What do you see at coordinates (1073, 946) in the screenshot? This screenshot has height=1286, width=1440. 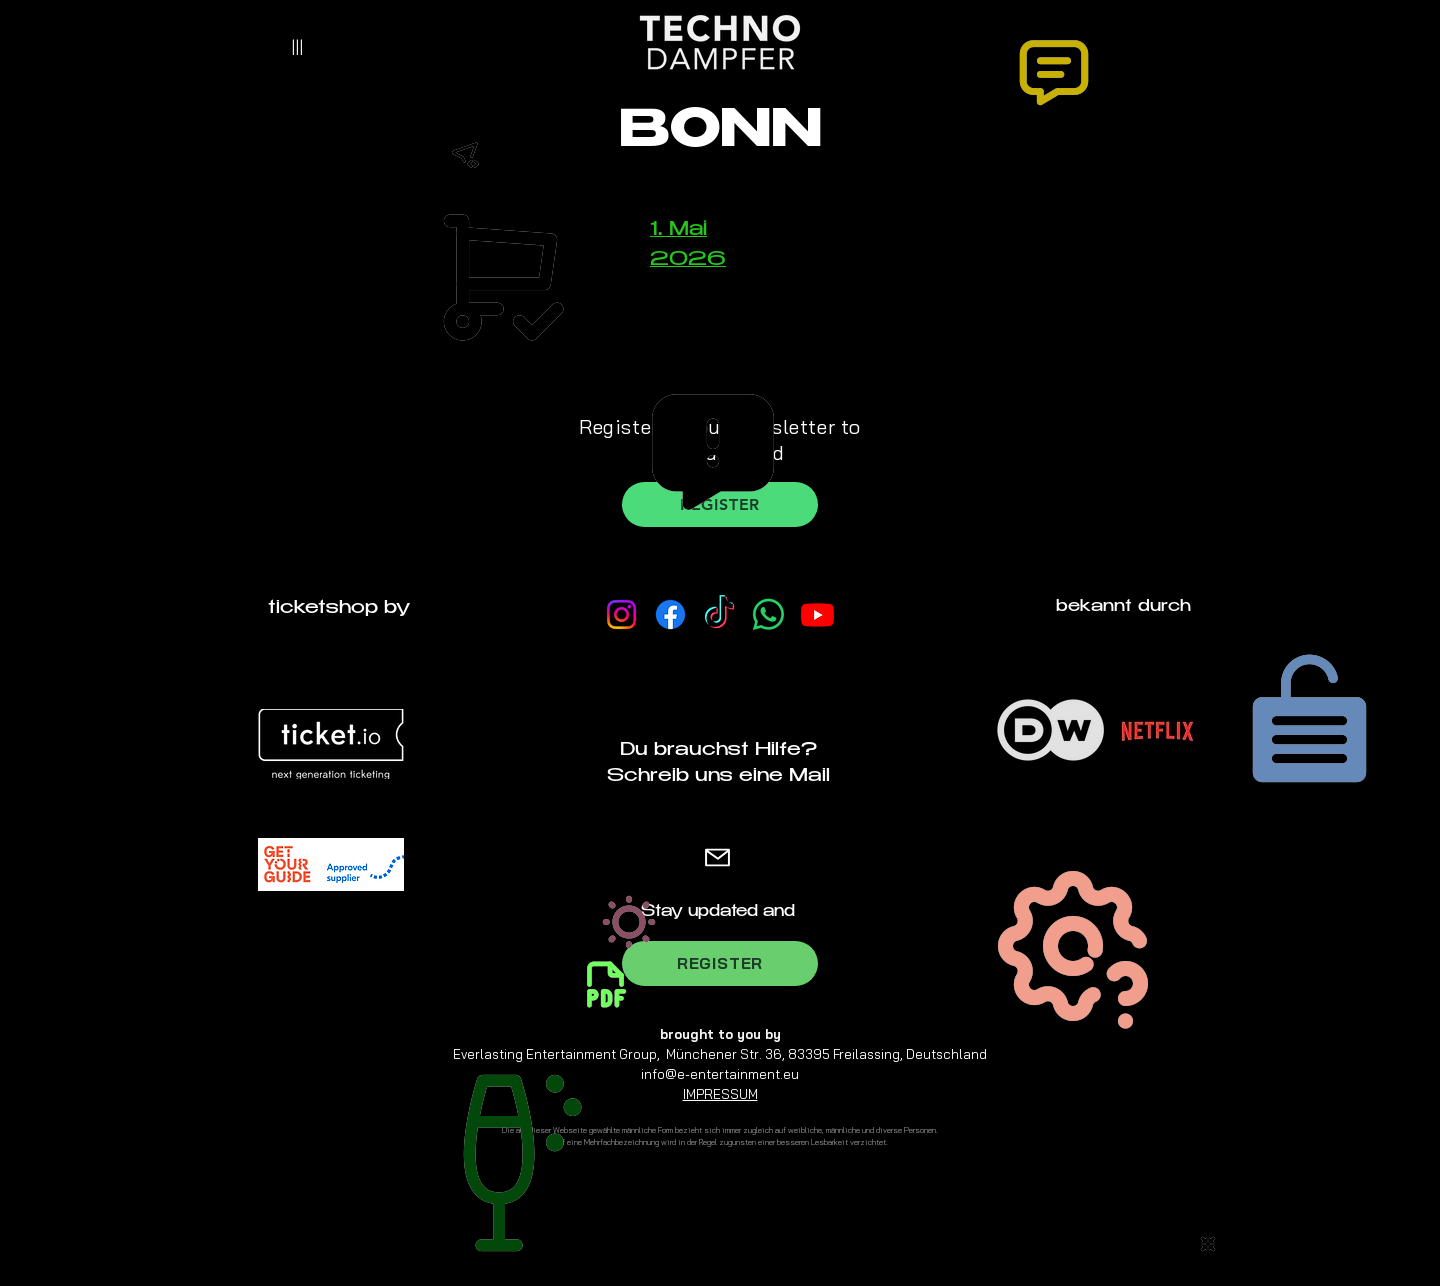 I see `access settings help or FAQ` at bounding box center [1073, 946].